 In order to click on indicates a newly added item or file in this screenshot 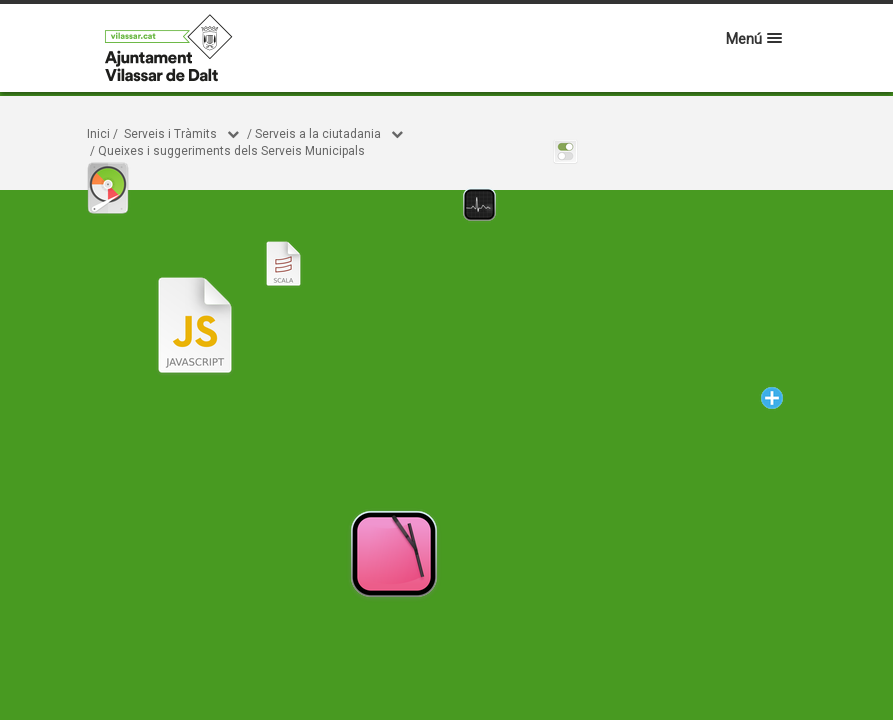, I will do `click(772, 398)`.